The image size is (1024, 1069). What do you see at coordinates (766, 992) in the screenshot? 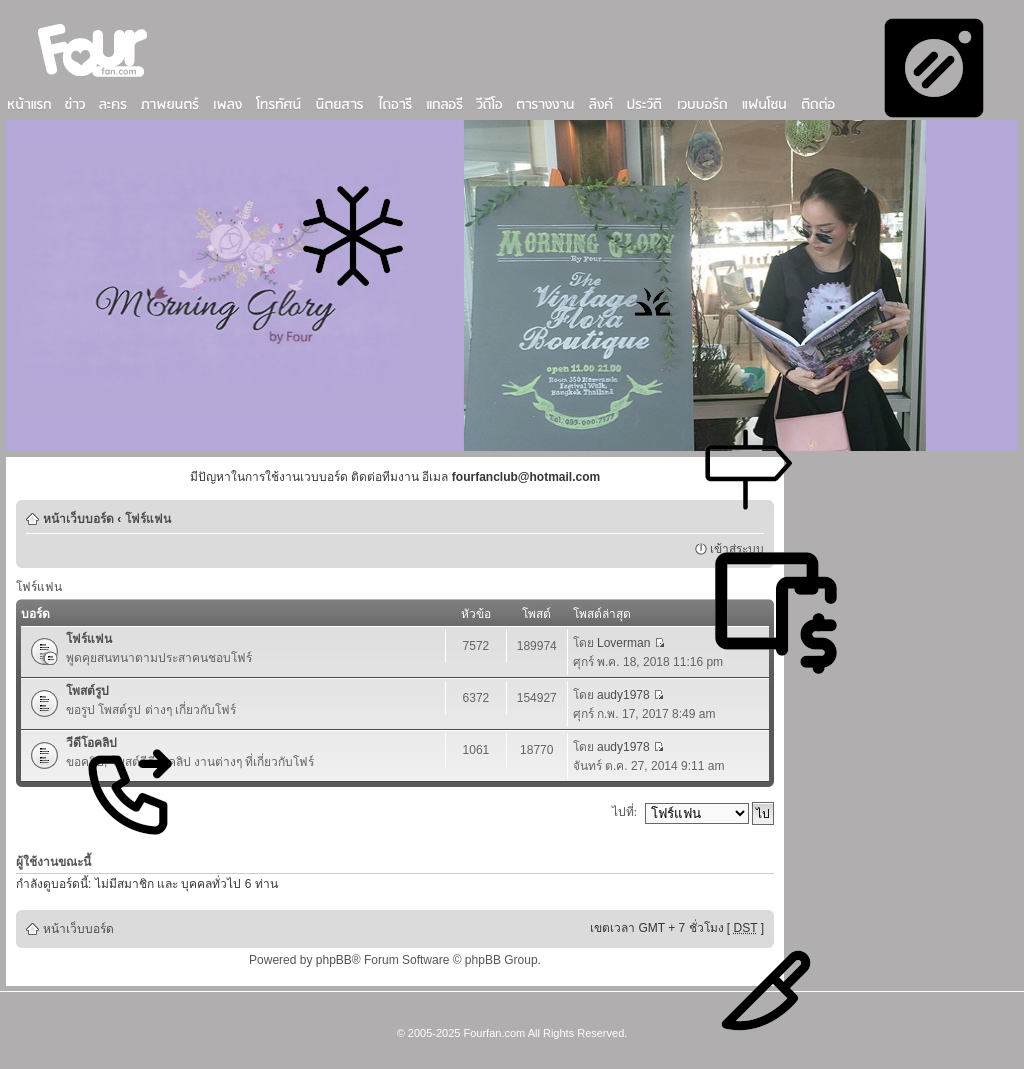
I see `access cutting or slicing tools` at bounding box center [766, 992].